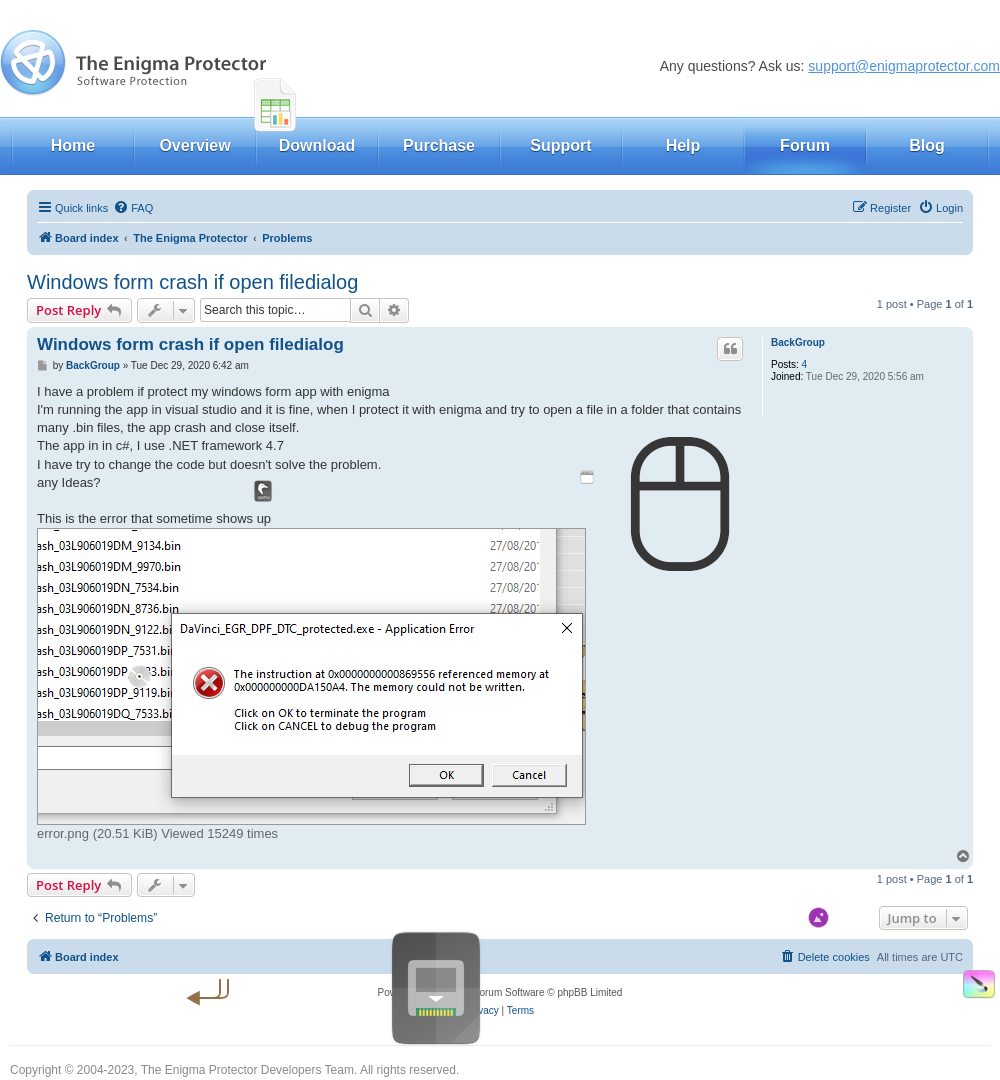 This screenshot has width=1000, height=1080. I want to click on qemu virtual disk image file, so click(263, 491).